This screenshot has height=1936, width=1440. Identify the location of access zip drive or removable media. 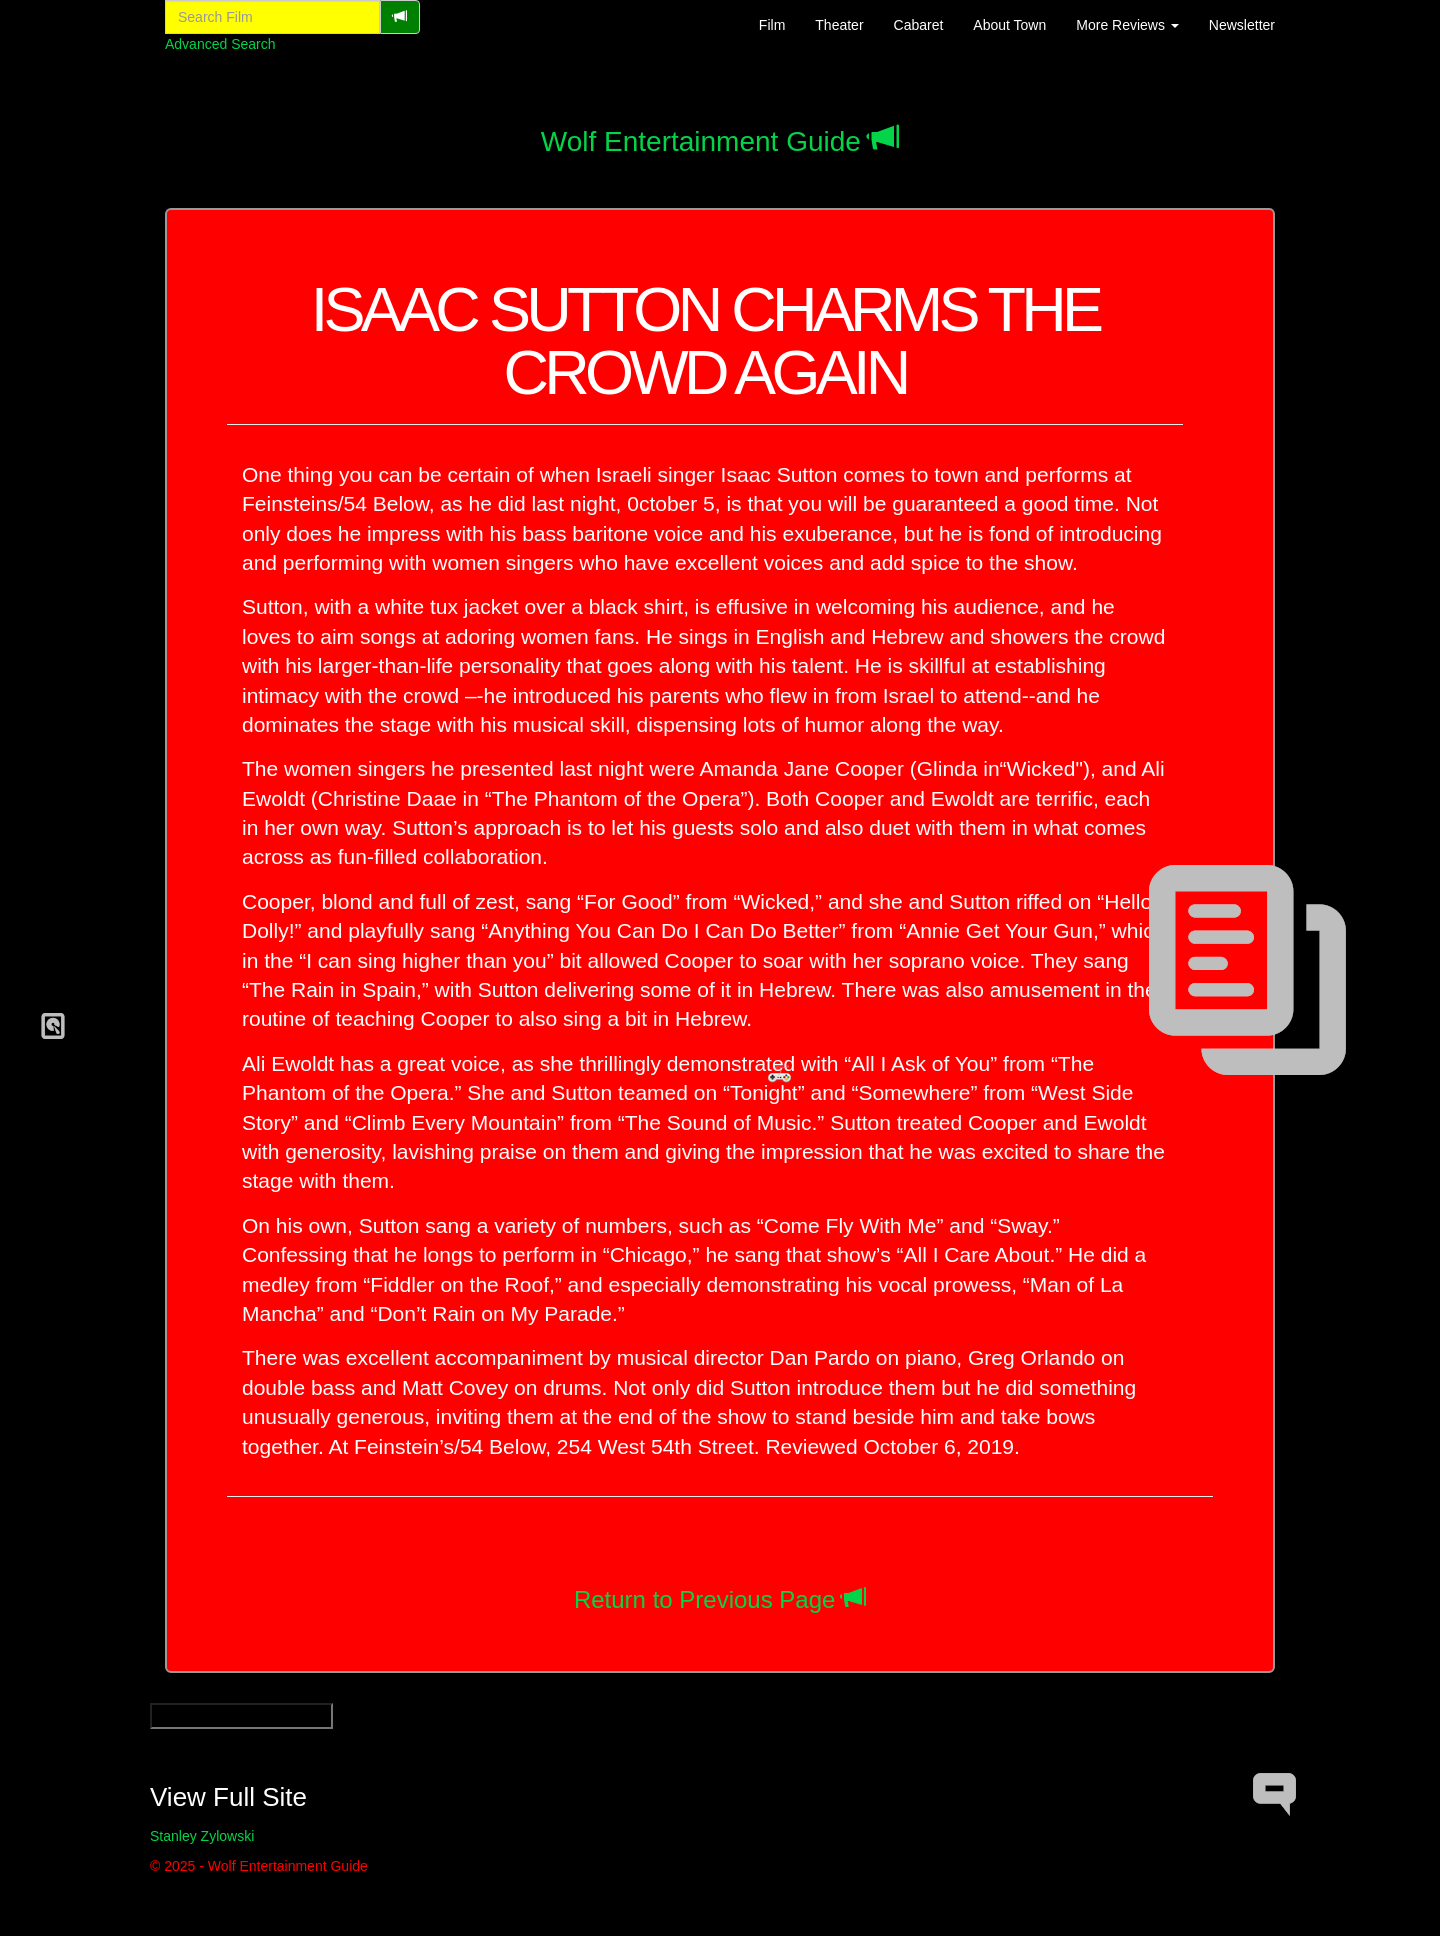
(53, 1026).